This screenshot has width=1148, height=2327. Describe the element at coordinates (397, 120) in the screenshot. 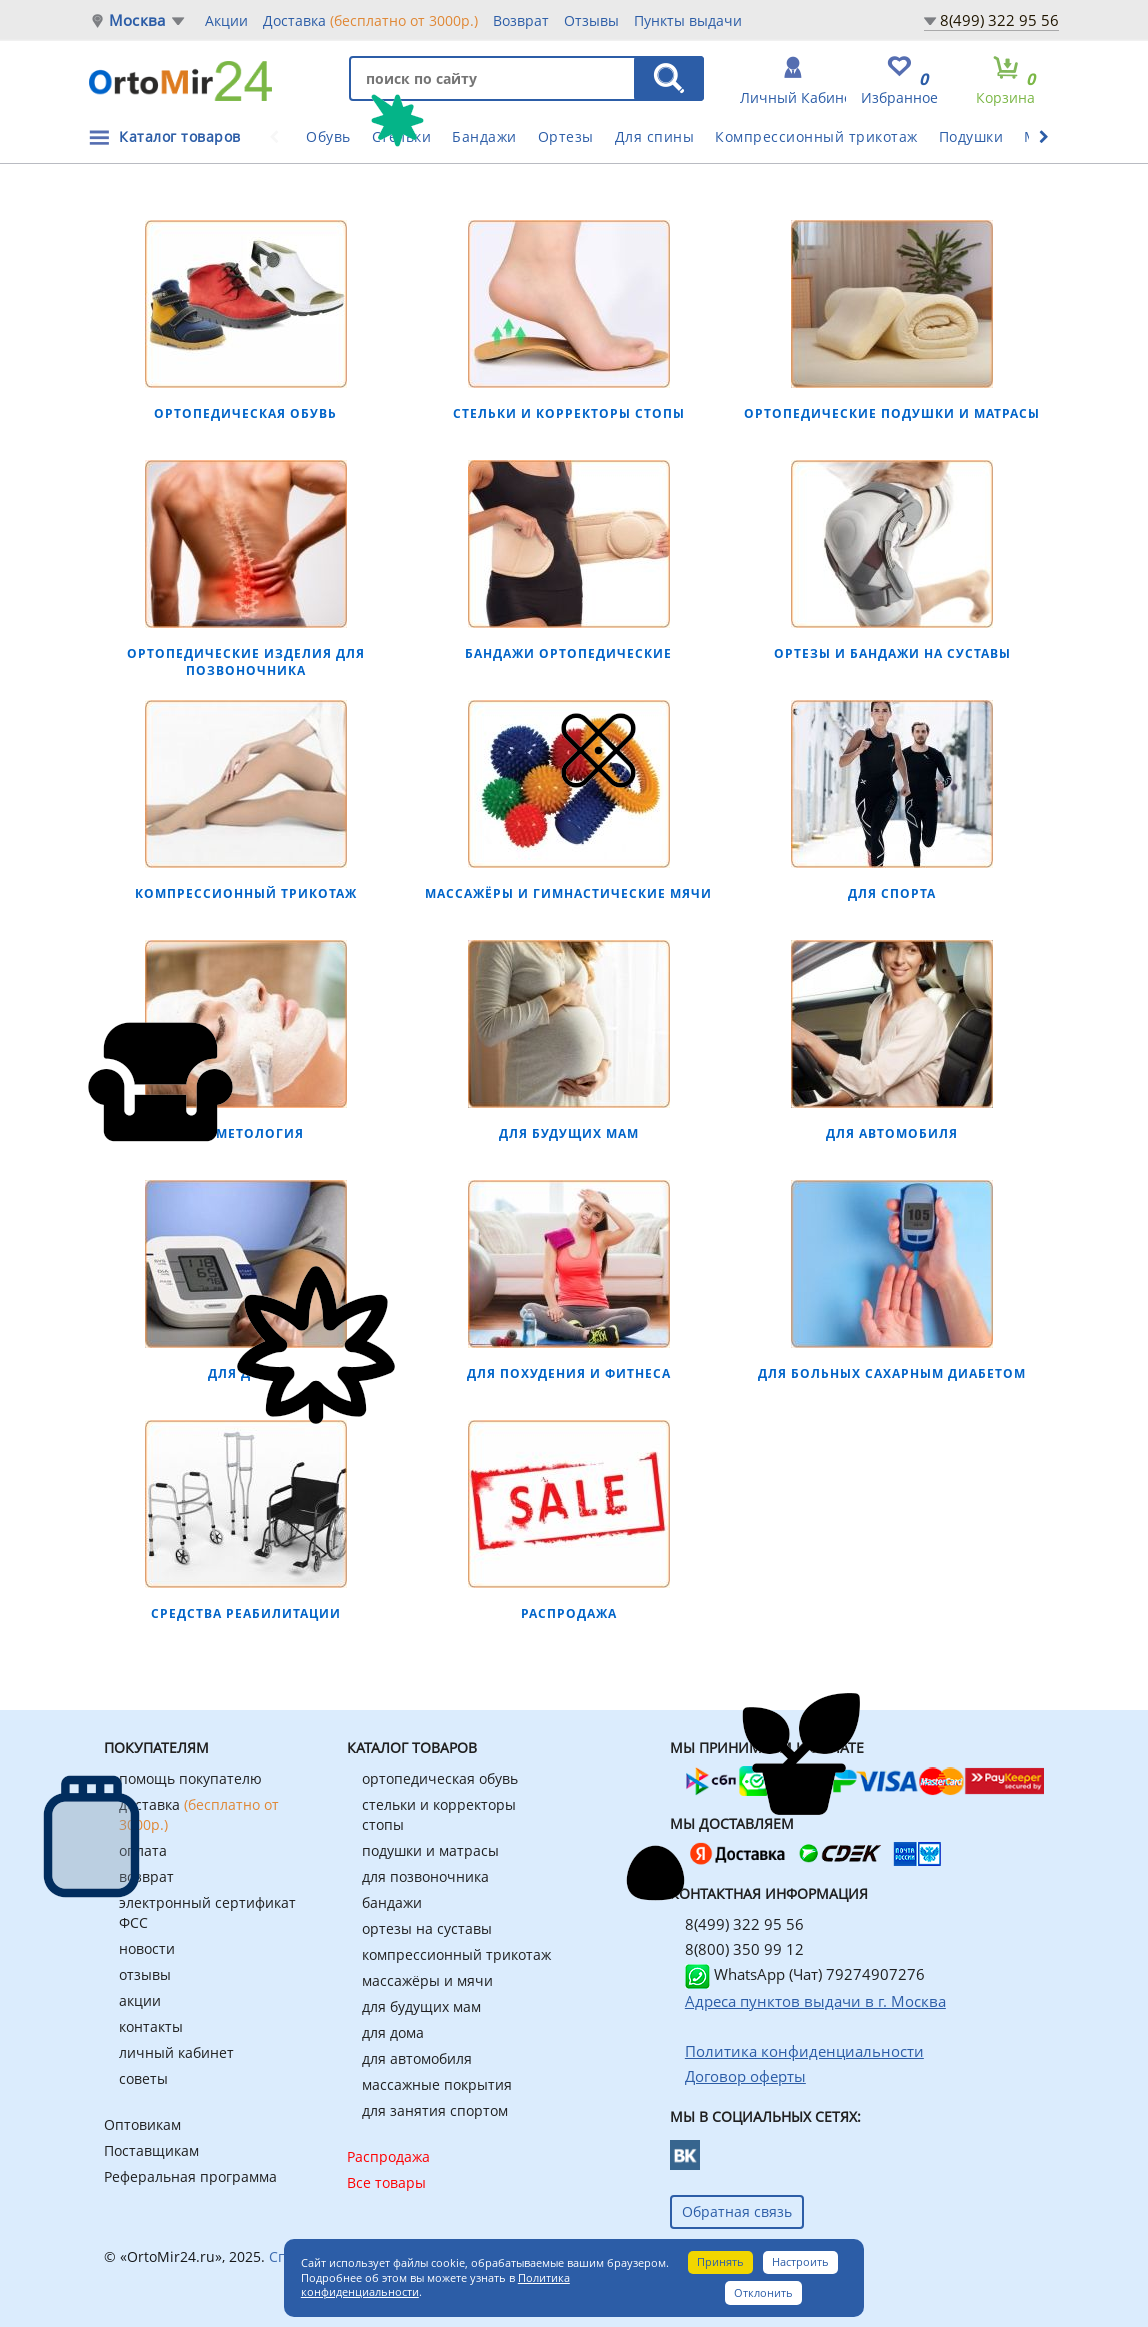

I see `indicates a new or featured item` at that location.